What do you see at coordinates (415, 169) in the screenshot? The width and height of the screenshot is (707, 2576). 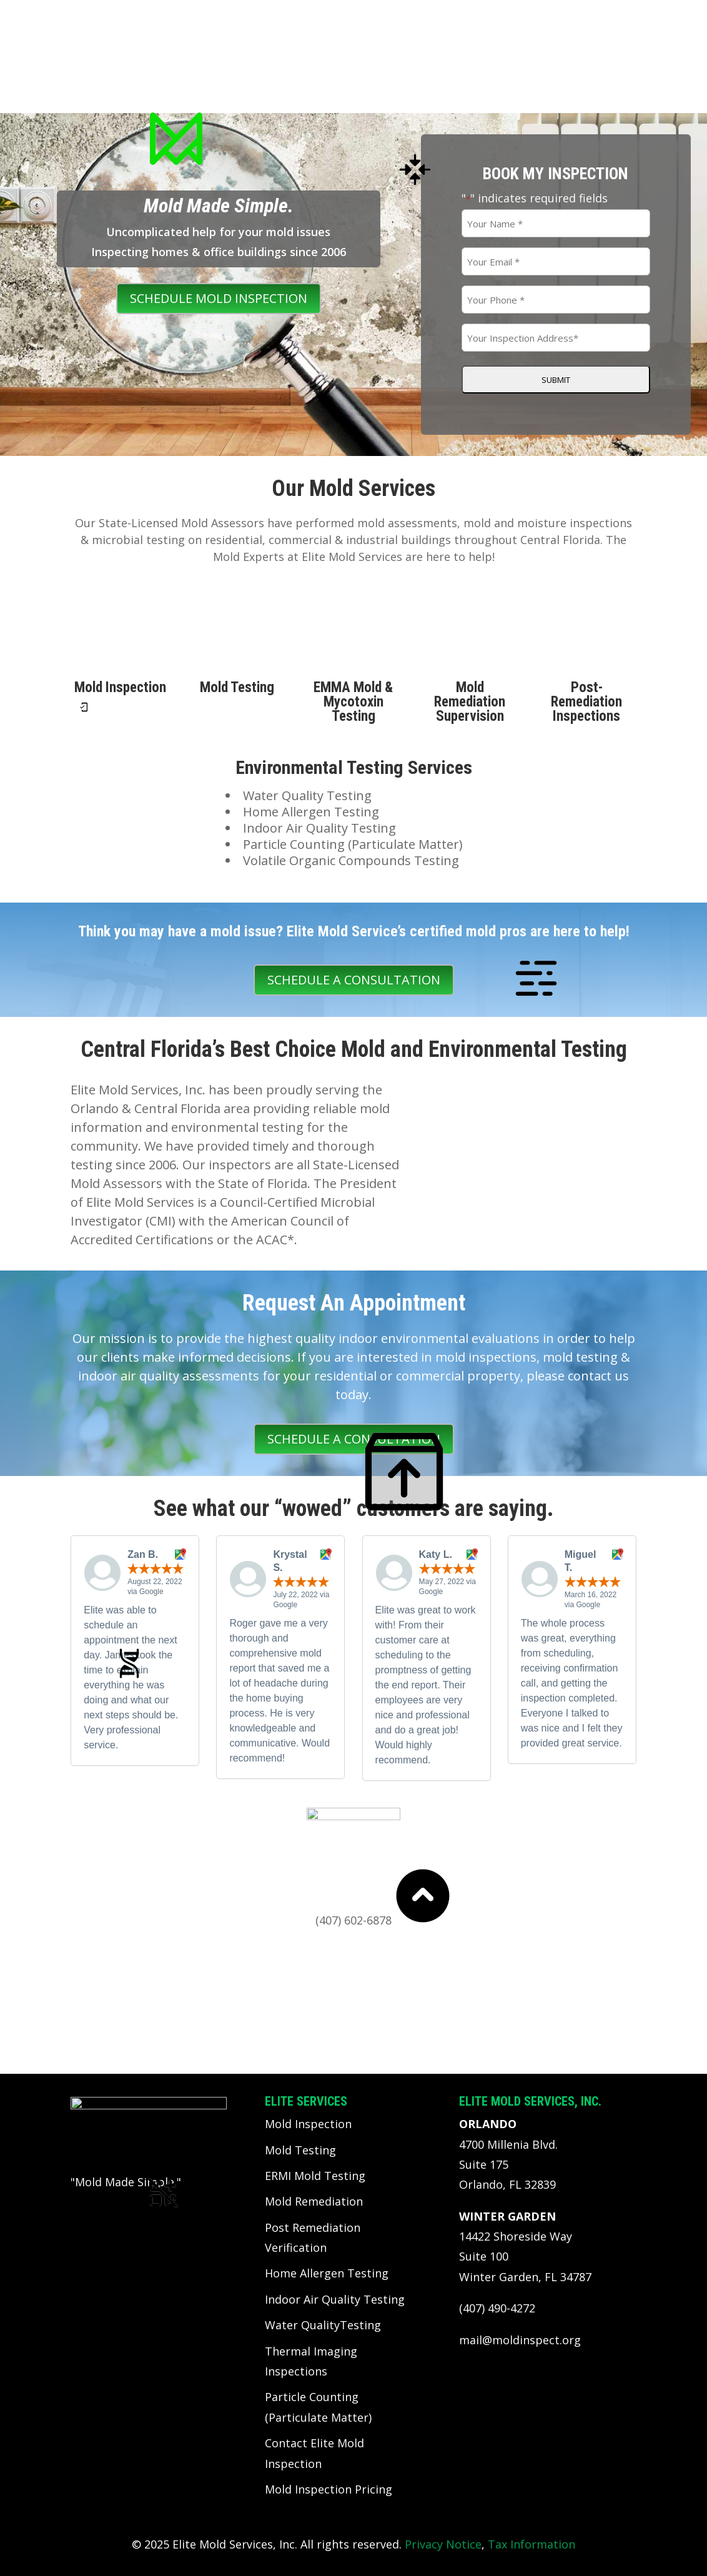 I see `collapse or minimize content from all sides` at bounding box center [415, 169].